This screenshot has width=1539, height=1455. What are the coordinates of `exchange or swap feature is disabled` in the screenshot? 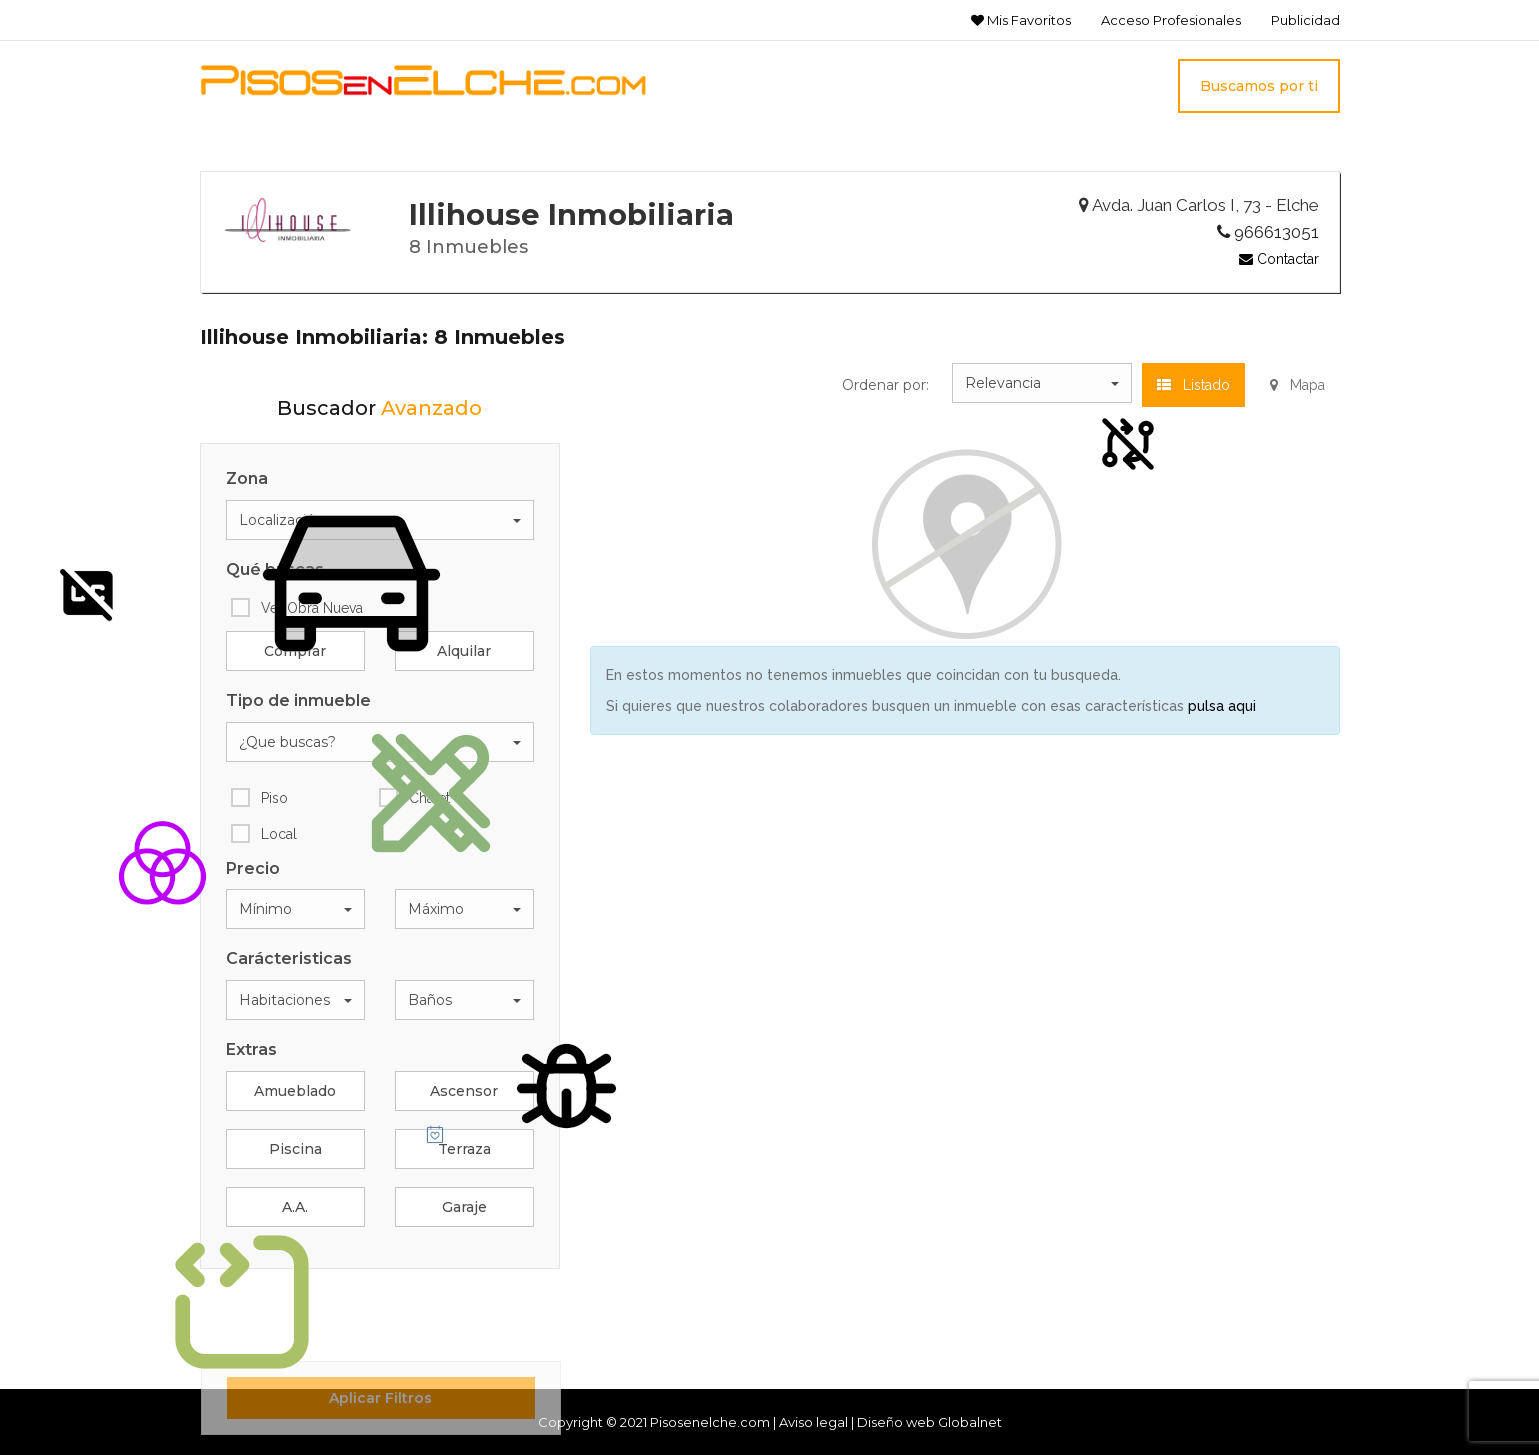 It's located at (1128, 444).